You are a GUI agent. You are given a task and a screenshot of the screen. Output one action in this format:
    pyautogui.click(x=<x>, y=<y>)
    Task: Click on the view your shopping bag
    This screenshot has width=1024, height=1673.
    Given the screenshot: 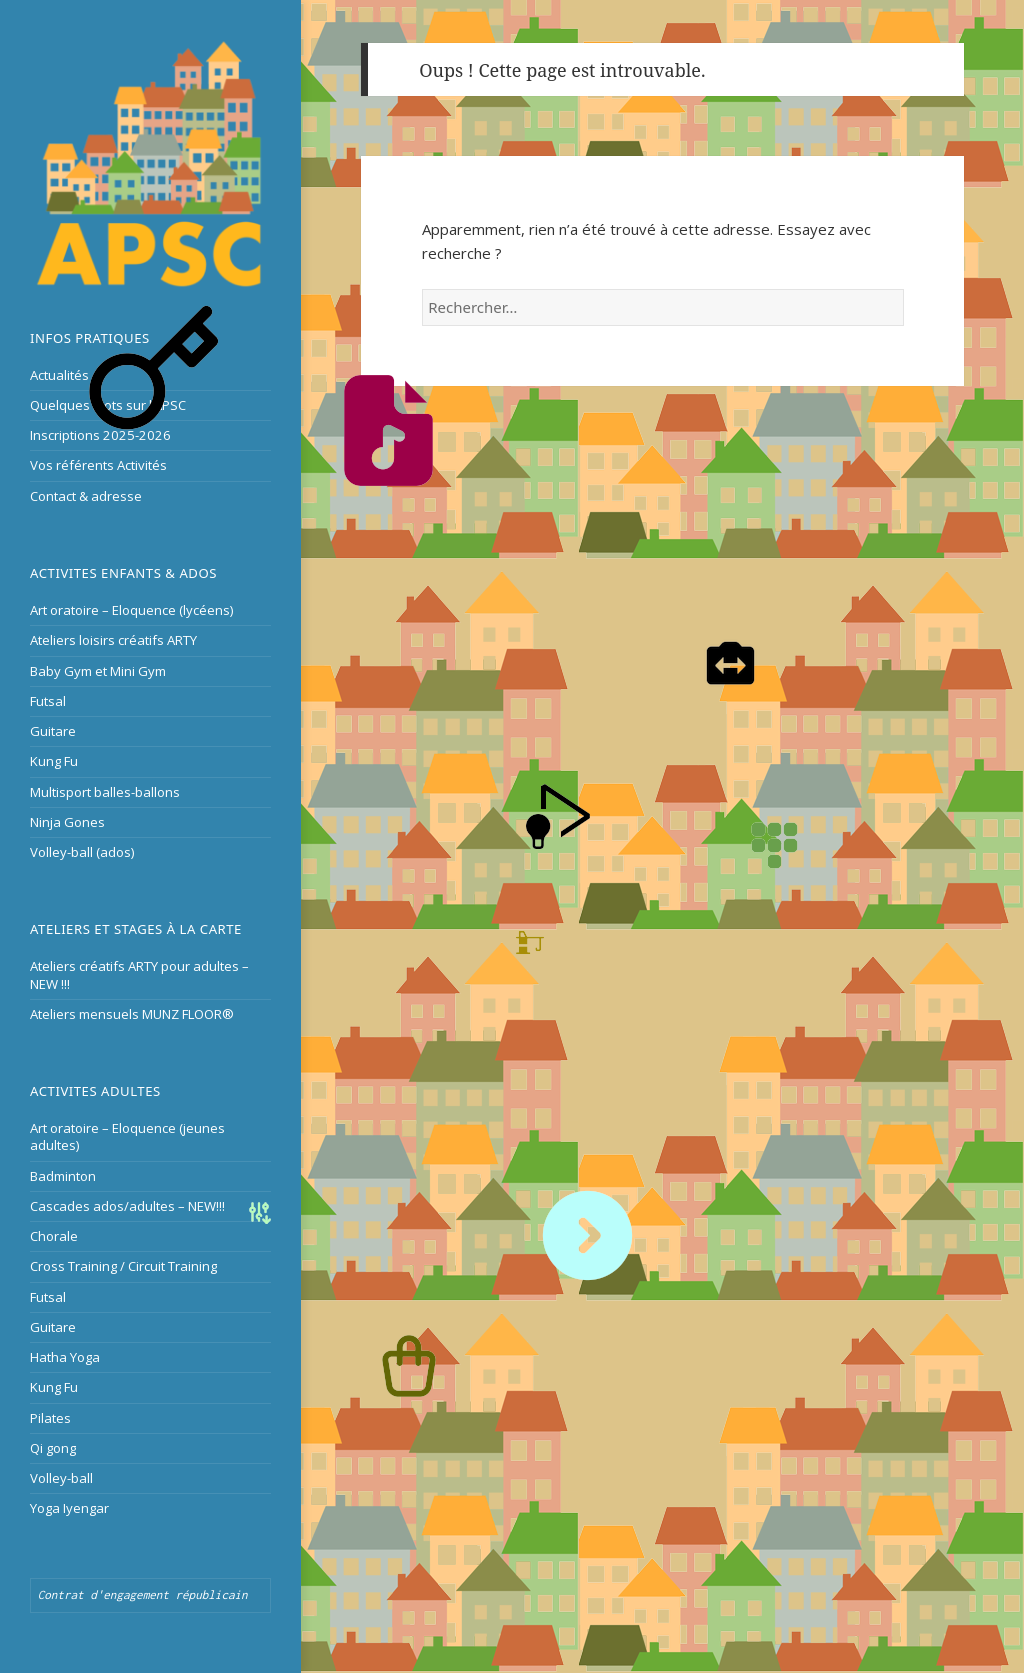 What is the action you would take?
    pyautogui.click(x=409, y=1366)
    